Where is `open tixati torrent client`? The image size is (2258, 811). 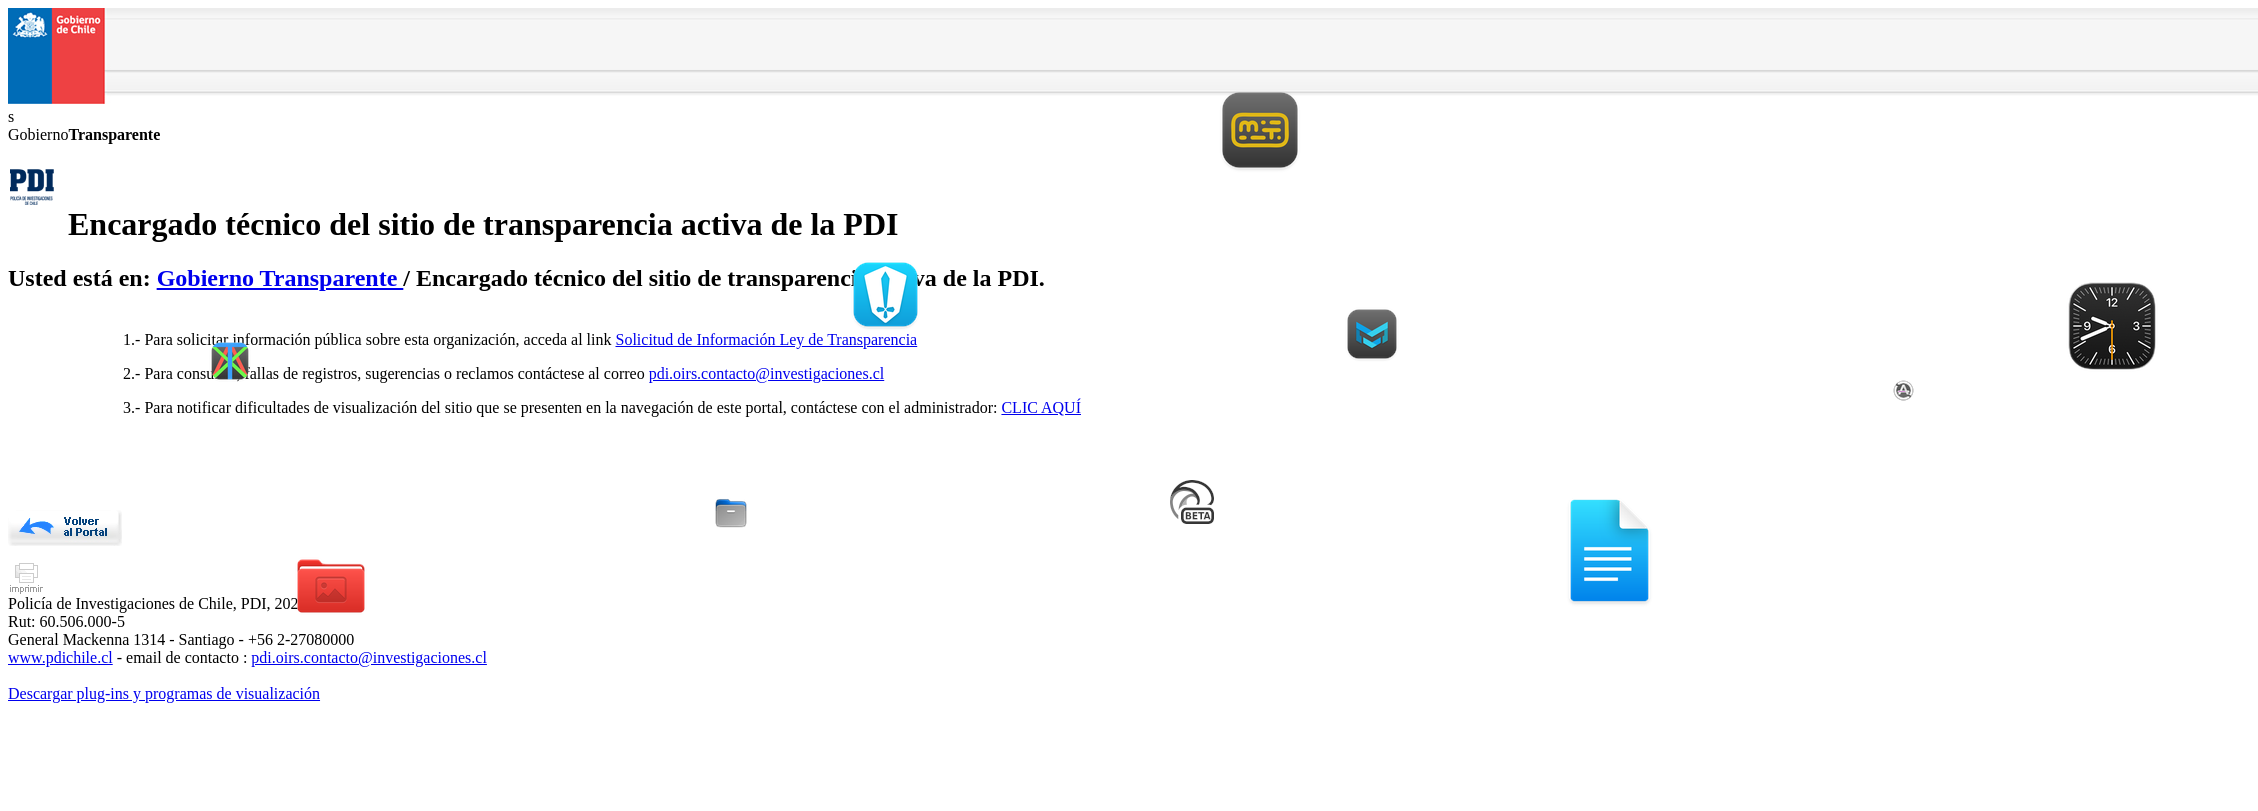 open tixati torrent client is located at coordinates (230, 361).